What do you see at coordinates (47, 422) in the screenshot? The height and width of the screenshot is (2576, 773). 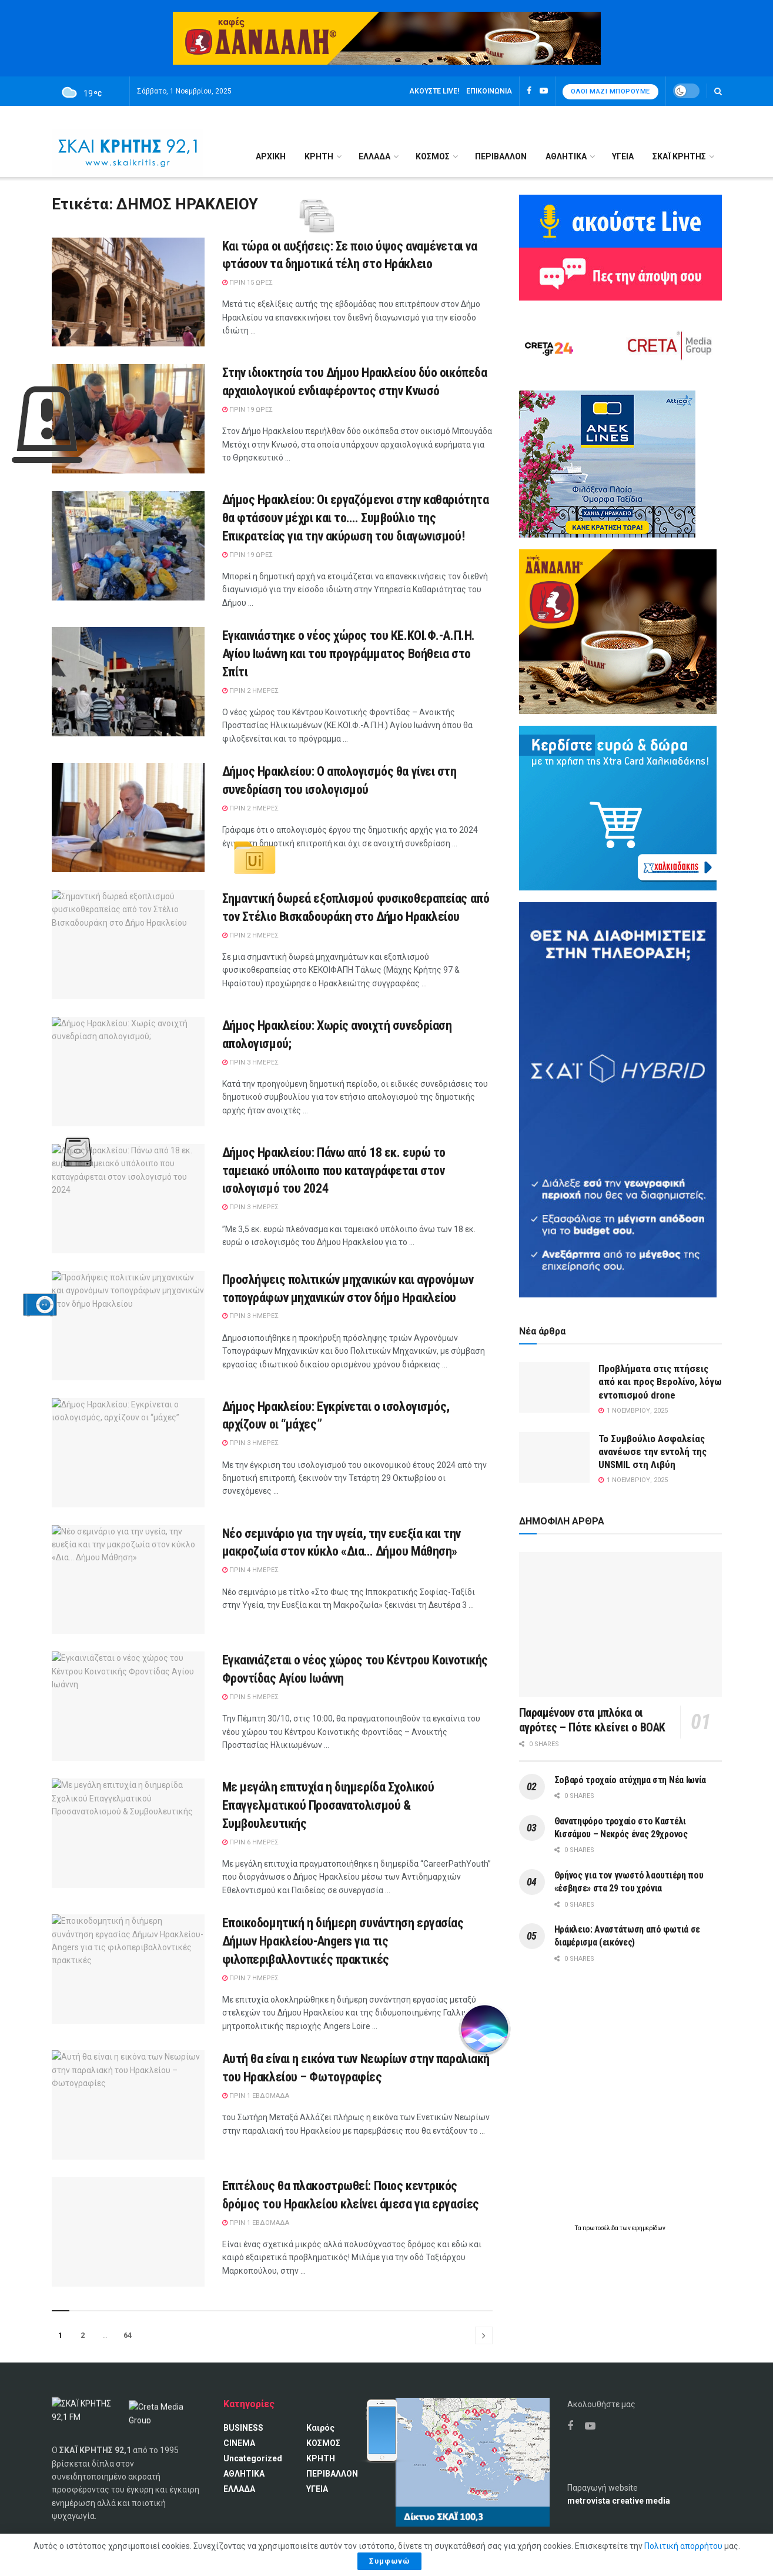 I see `indicates a system error or crash report` at bounding box center [47, 422].